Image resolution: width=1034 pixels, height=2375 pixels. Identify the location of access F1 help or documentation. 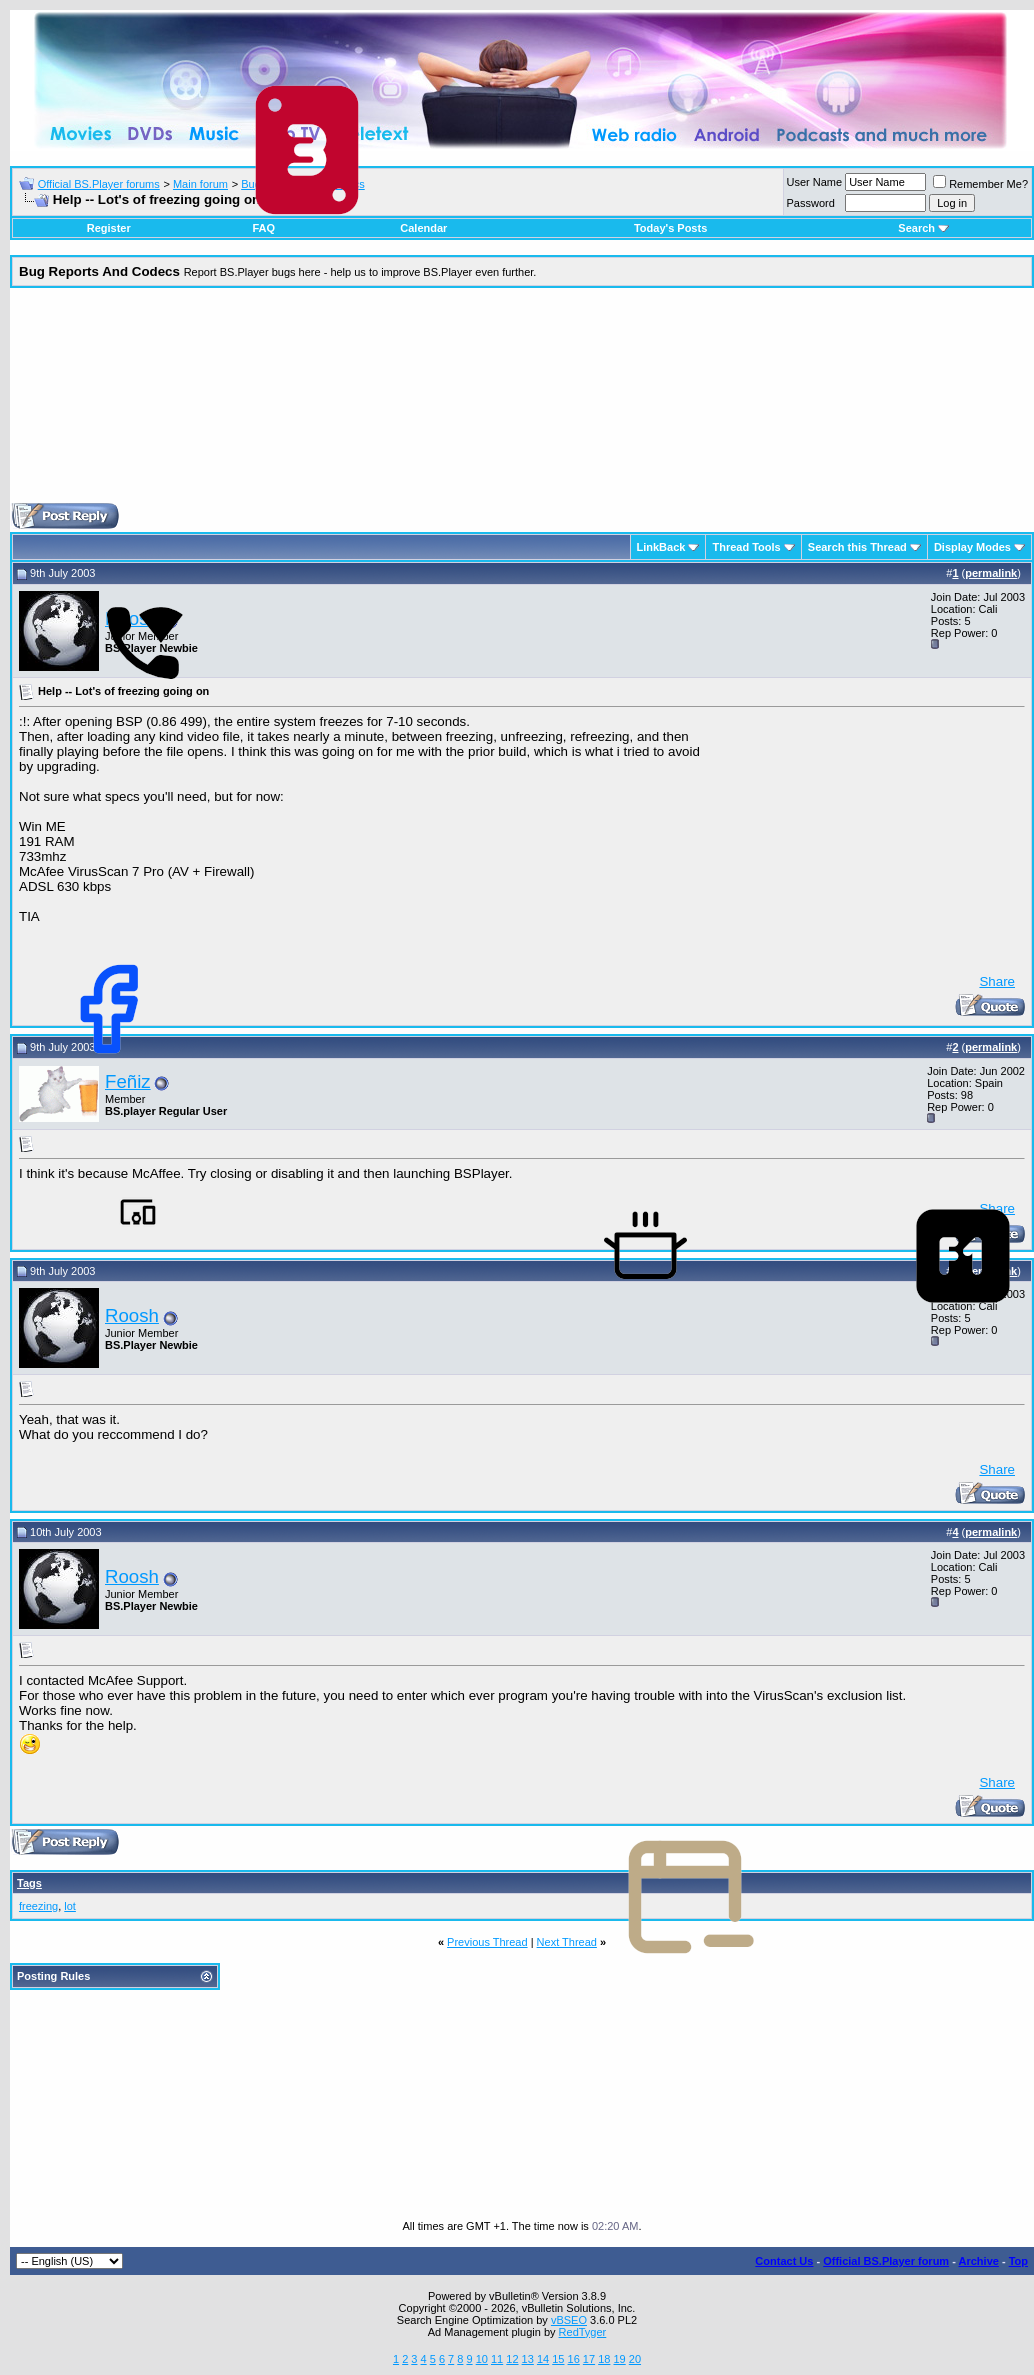
(963, 1256).